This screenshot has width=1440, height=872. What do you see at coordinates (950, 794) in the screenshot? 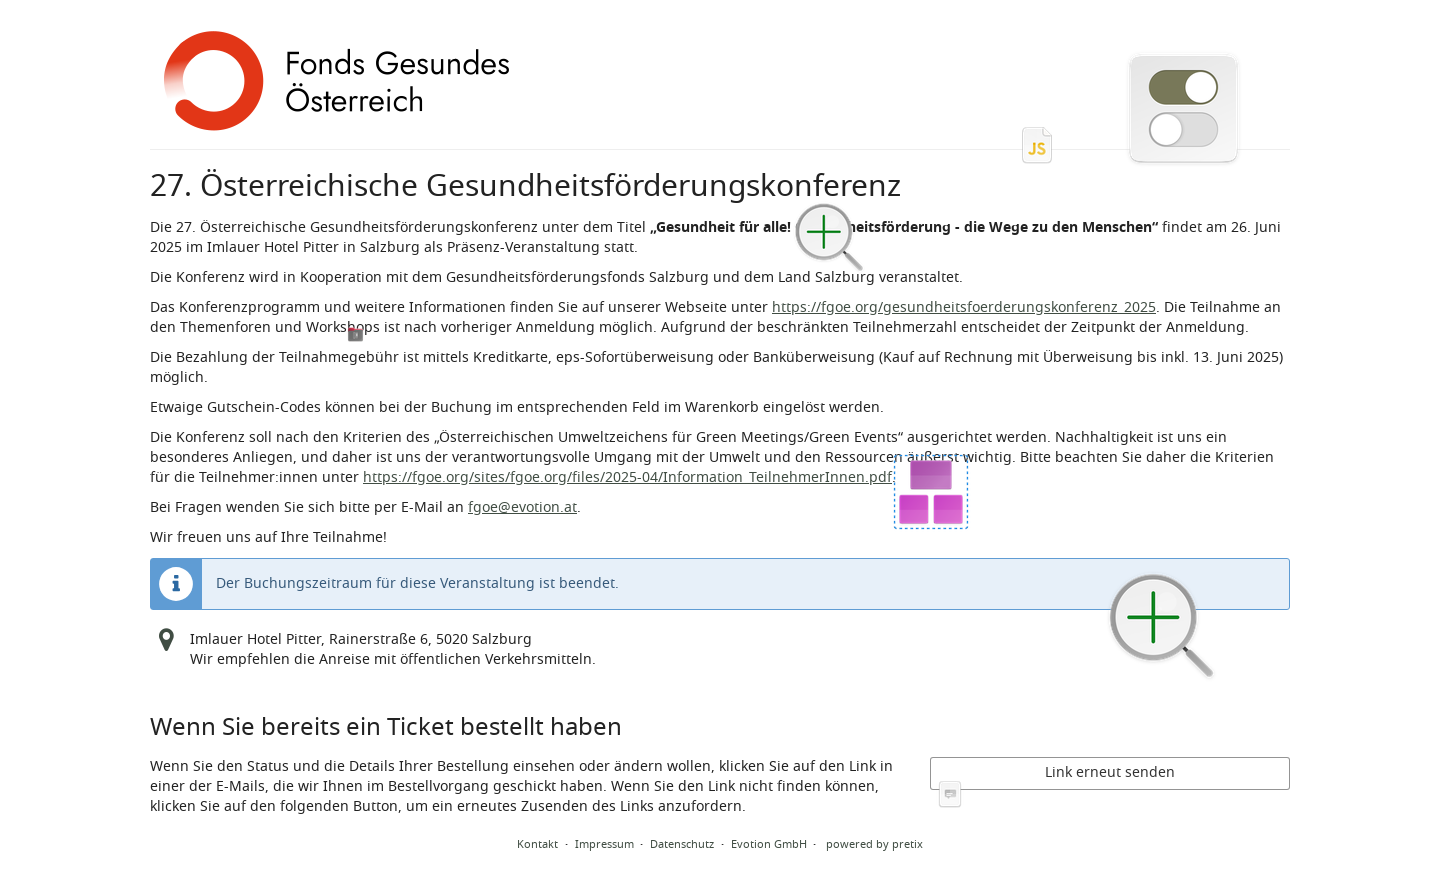
I see `a SAMI subtitle or caption file` at bounding box center [950, 794].